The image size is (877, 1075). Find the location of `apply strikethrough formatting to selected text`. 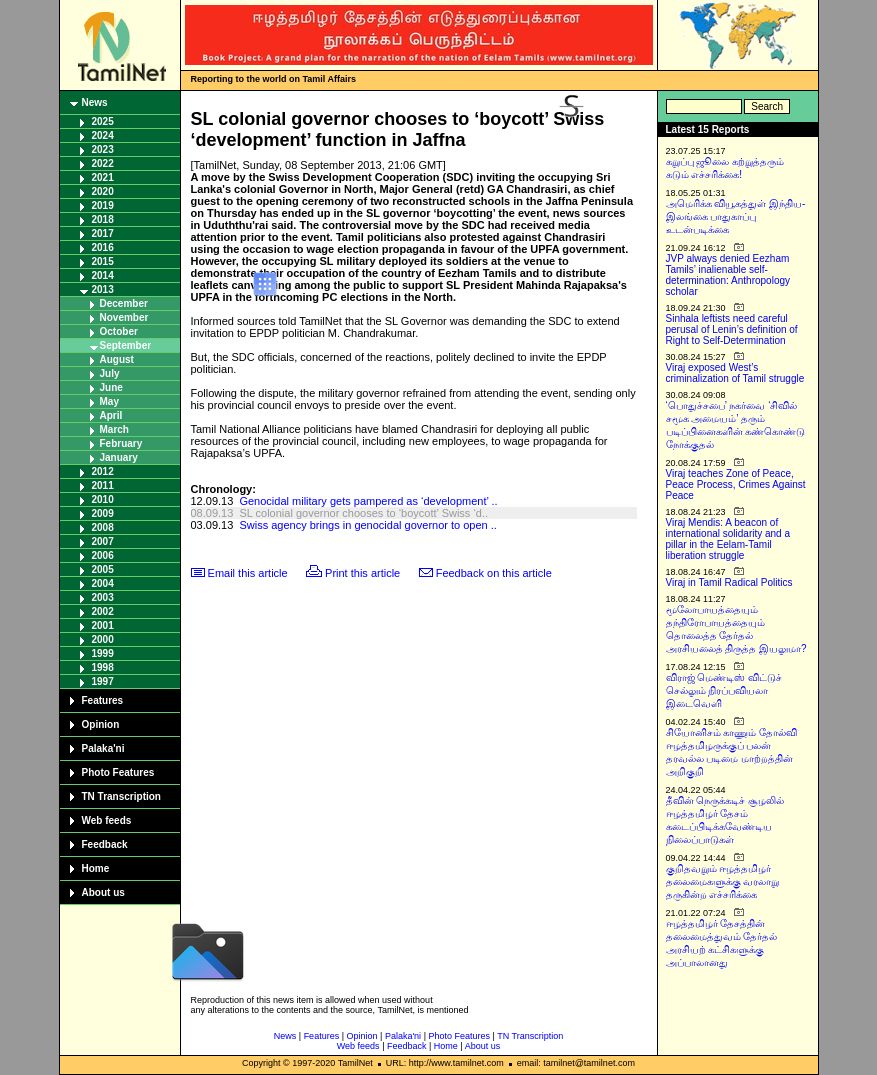

apply strikethrough formatting to selected text is located at coordinates (571, 106).